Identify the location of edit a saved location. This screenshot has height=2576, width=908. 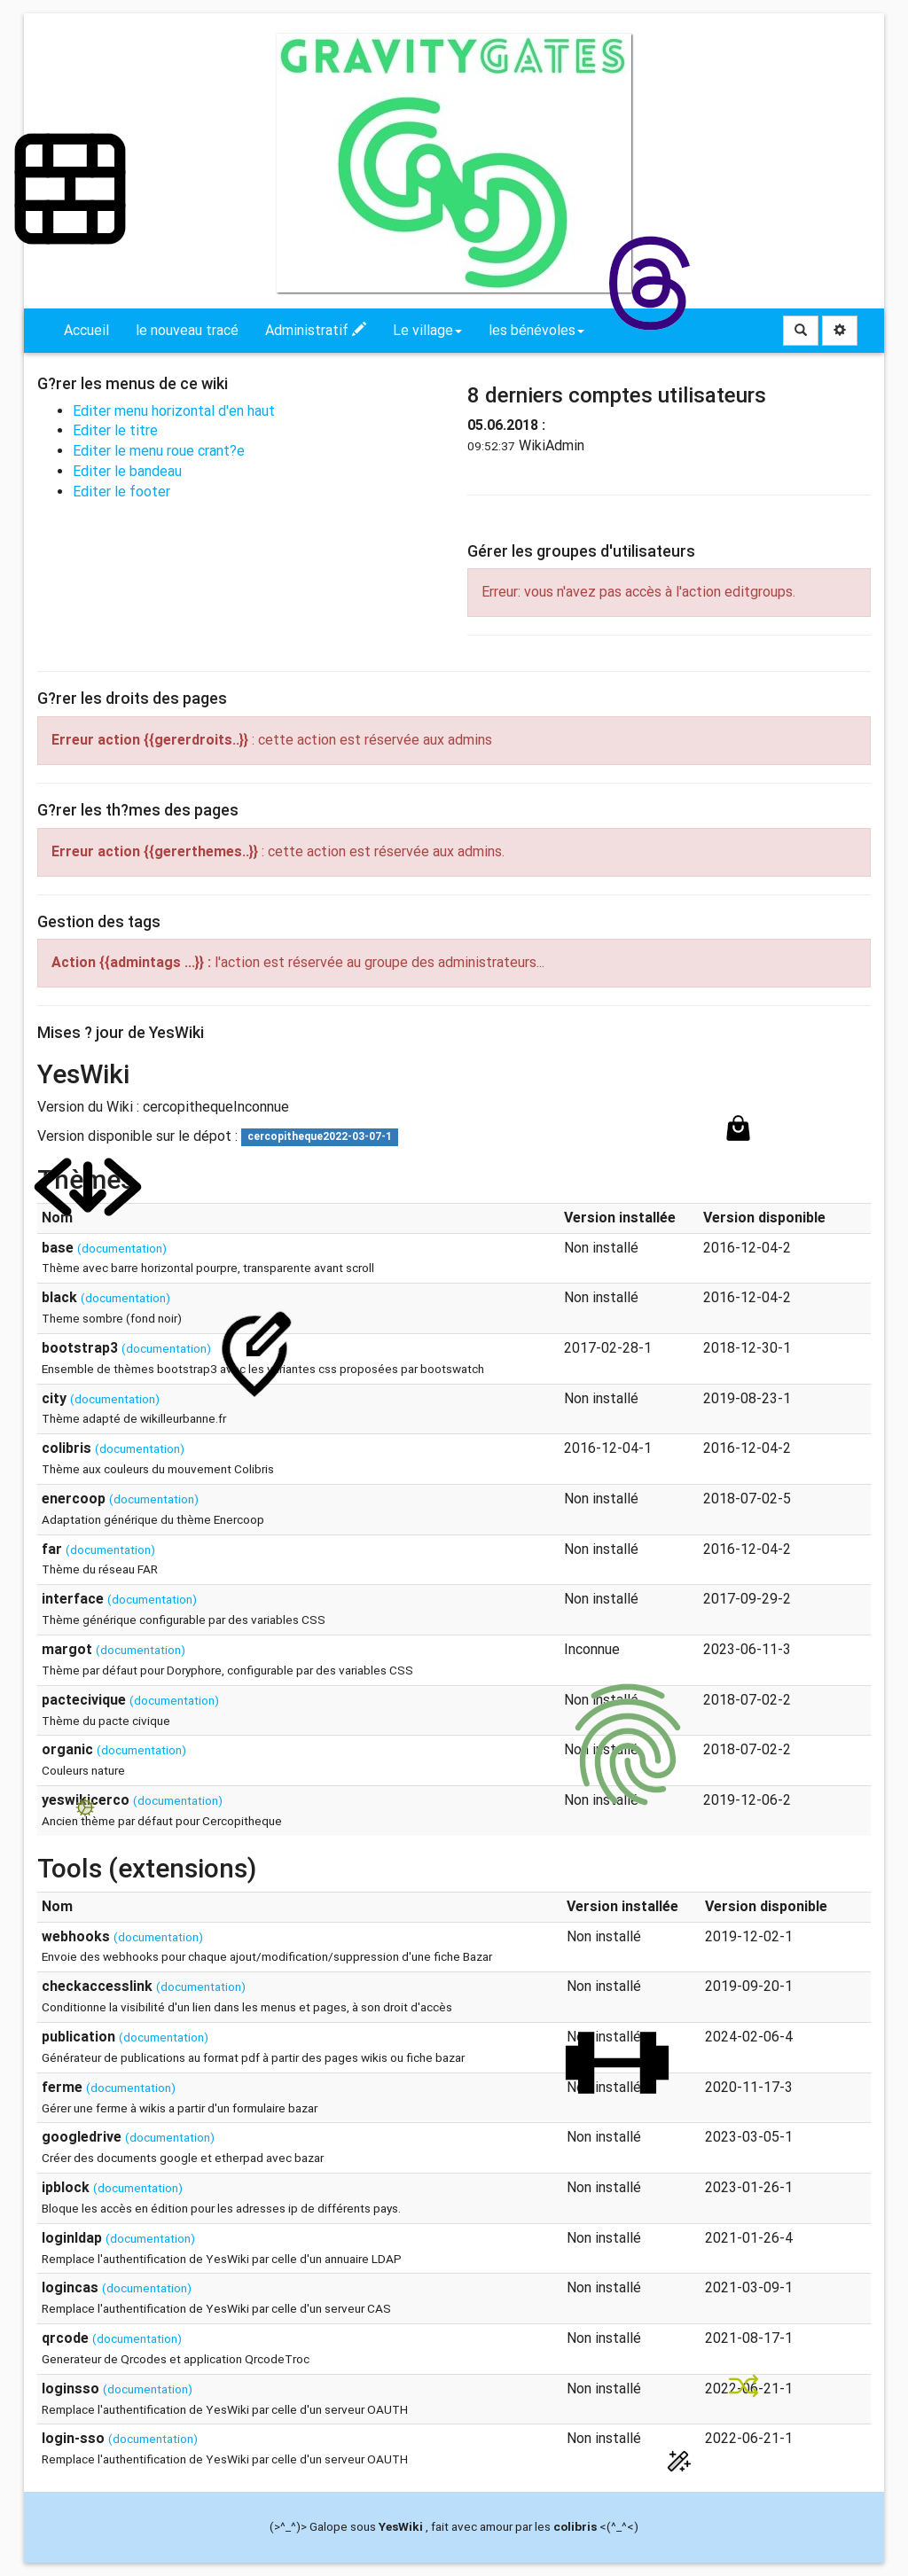
(254, 1356).